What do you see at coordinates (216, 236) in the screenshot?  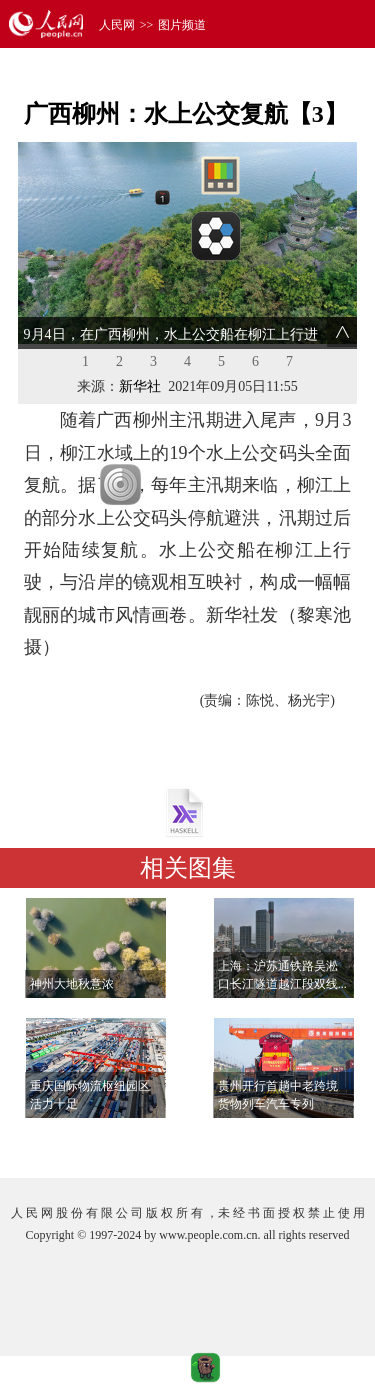 I see `launch robocraft game` at bounding box center [216, 236].